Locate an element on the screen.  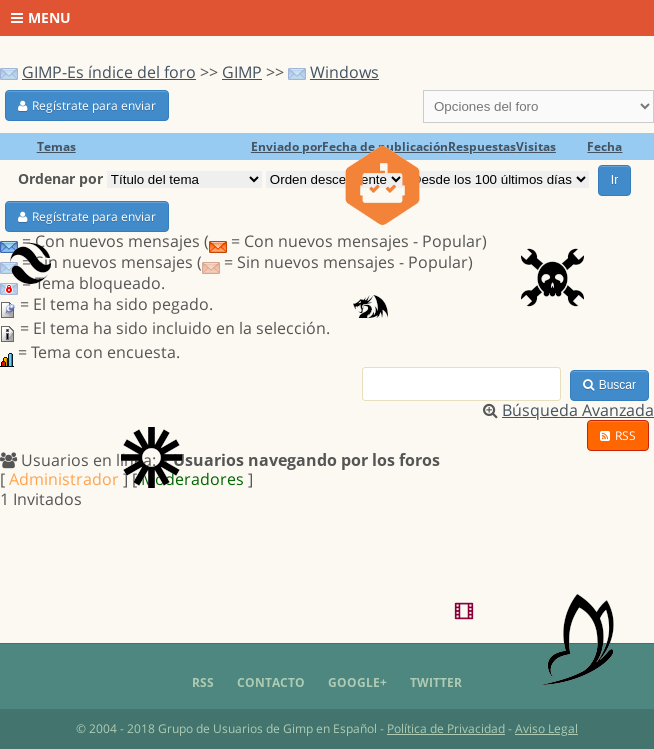
open loom video messaging app is located at coordinates (151, 457).